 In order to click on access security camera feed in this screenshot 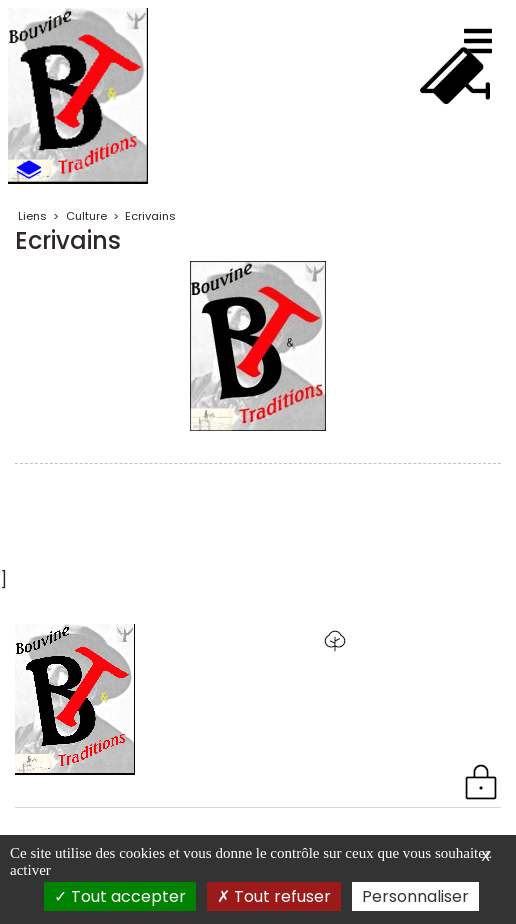, I will do `click(455, 80)`.